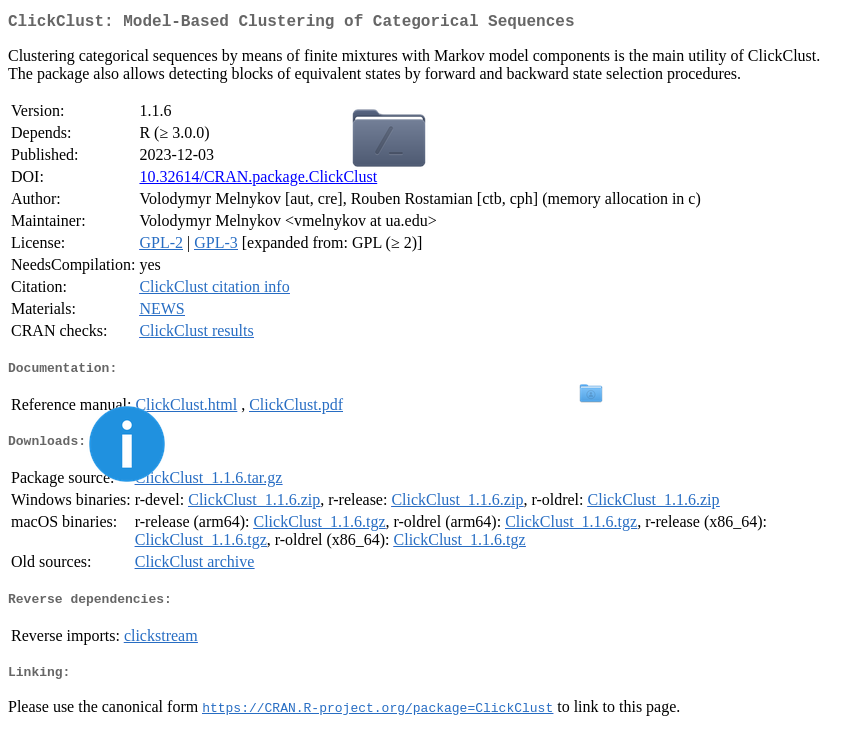  I want to click on view more information about this item, so click(127, 444).